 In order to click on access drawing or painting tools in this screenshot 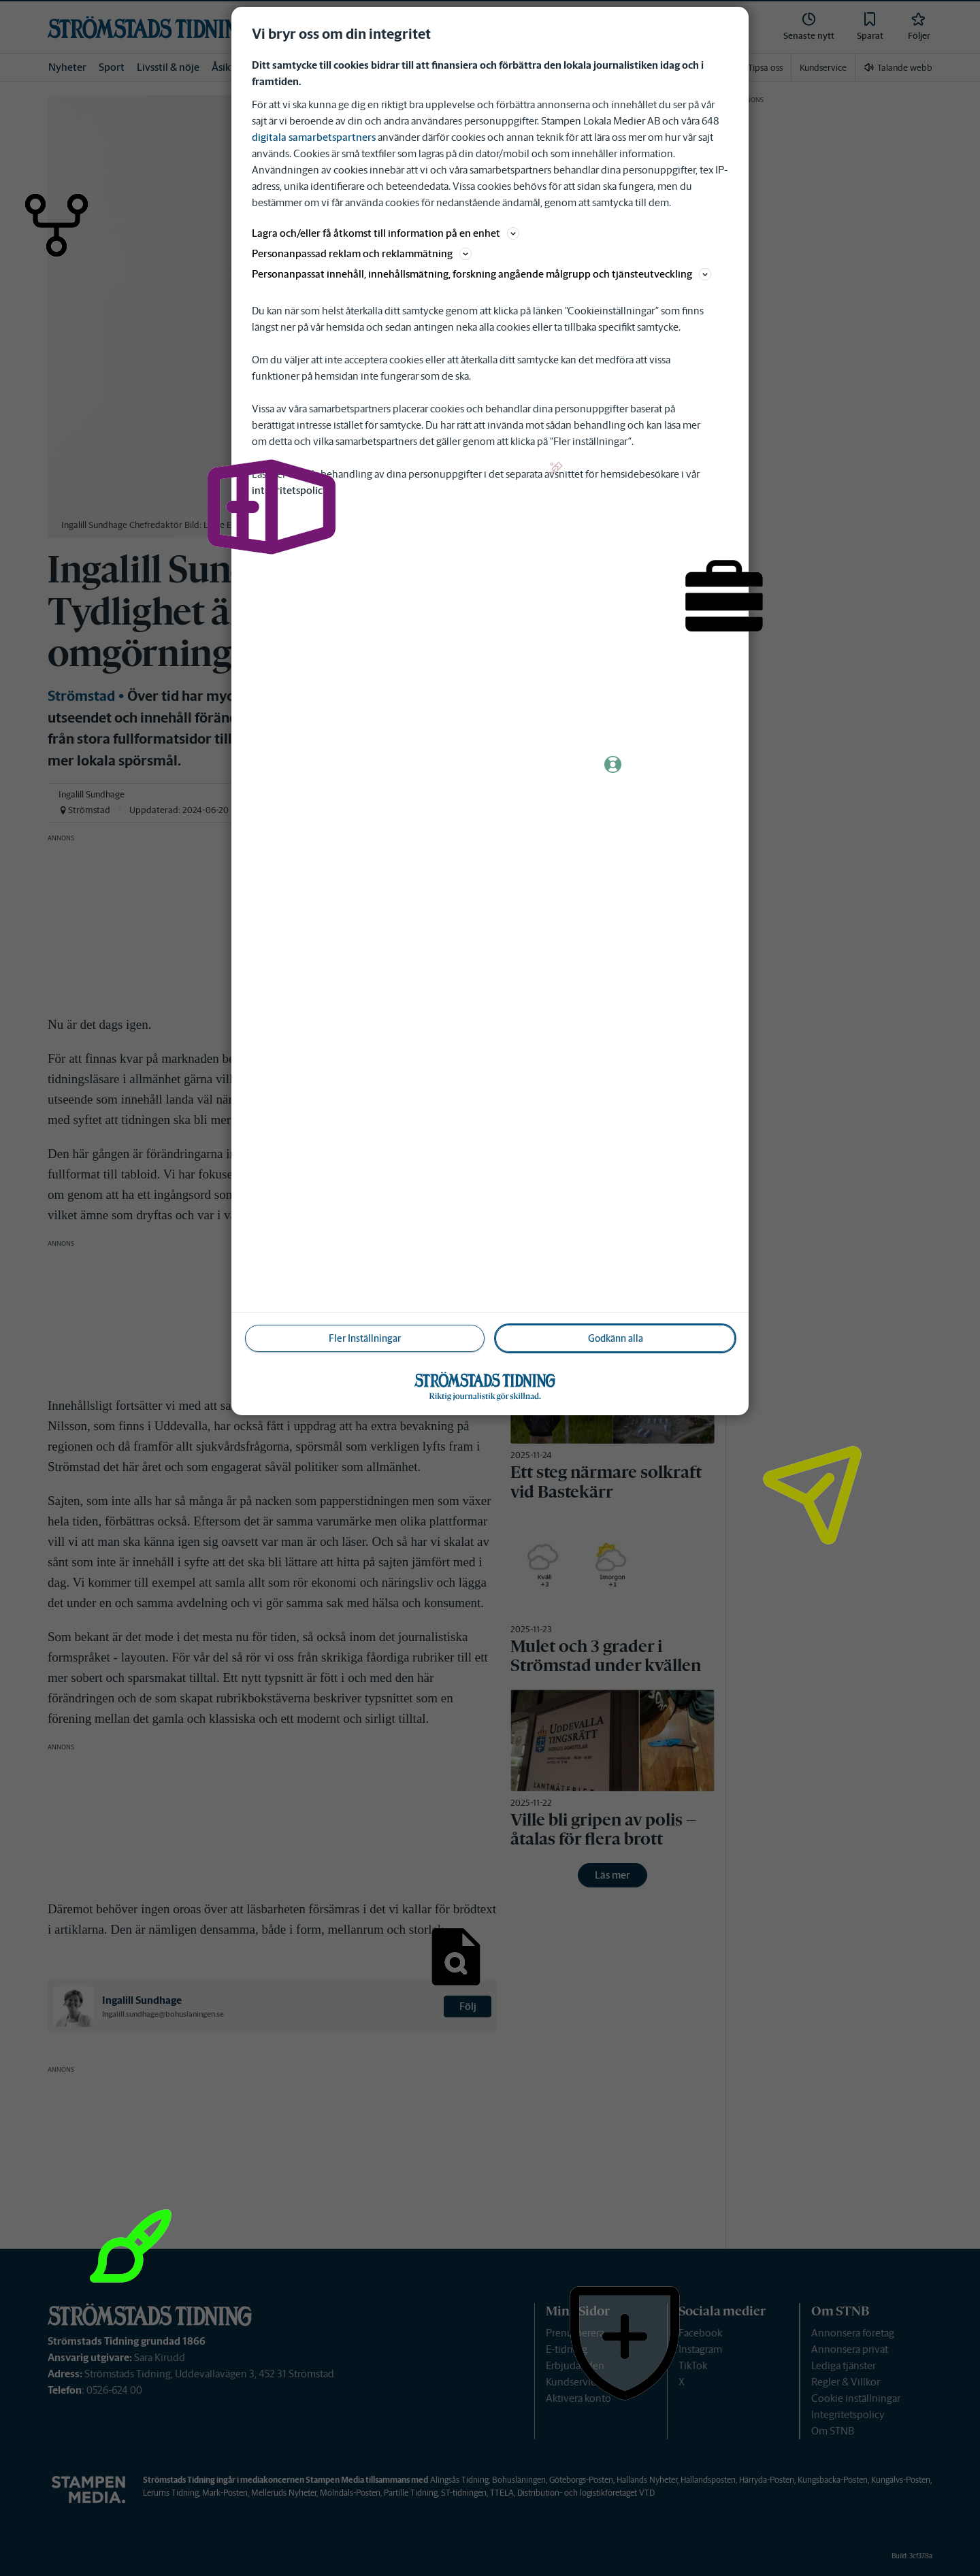, I will do `click(133, 2247)`.